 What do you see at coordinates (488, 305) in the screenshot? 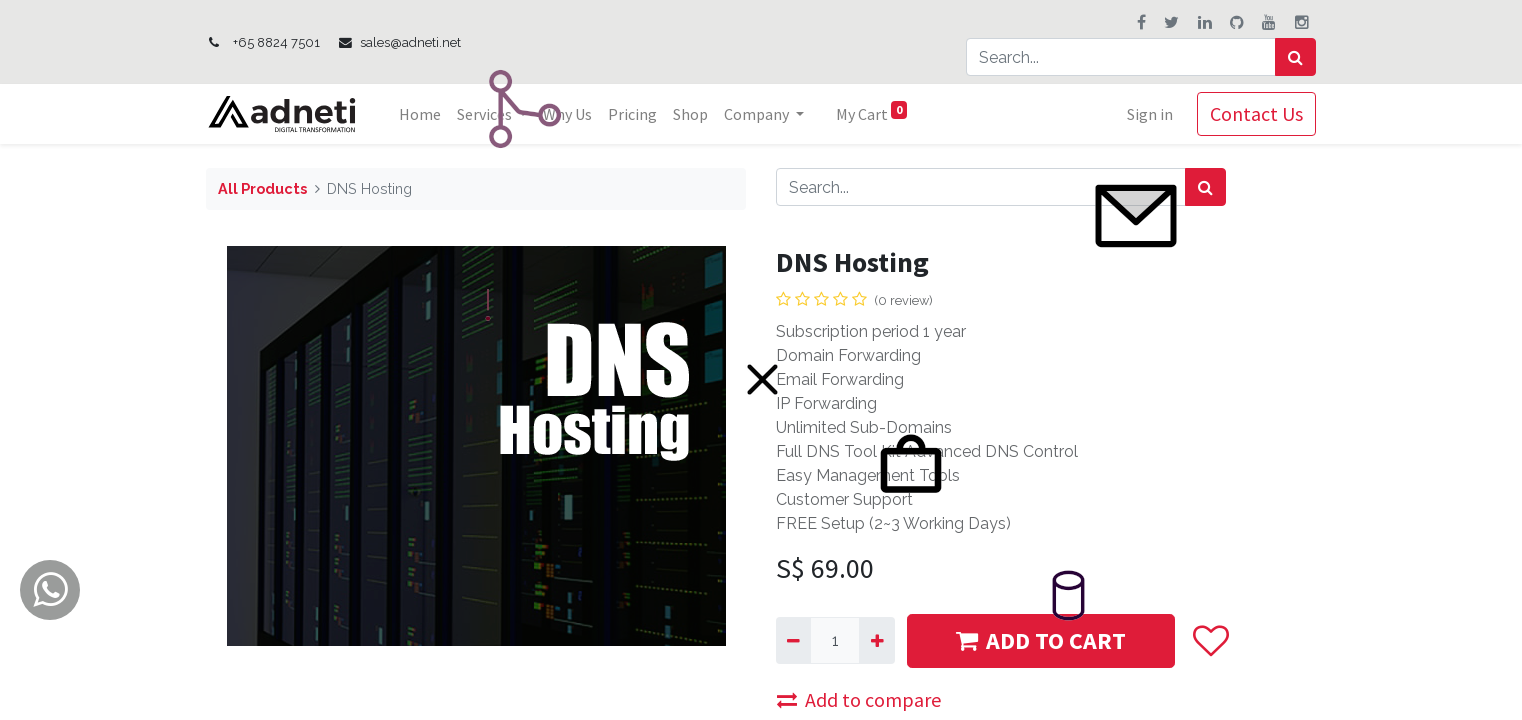
I see `indicates a warning or alert requiring attention` at bounding box center [488, 305].